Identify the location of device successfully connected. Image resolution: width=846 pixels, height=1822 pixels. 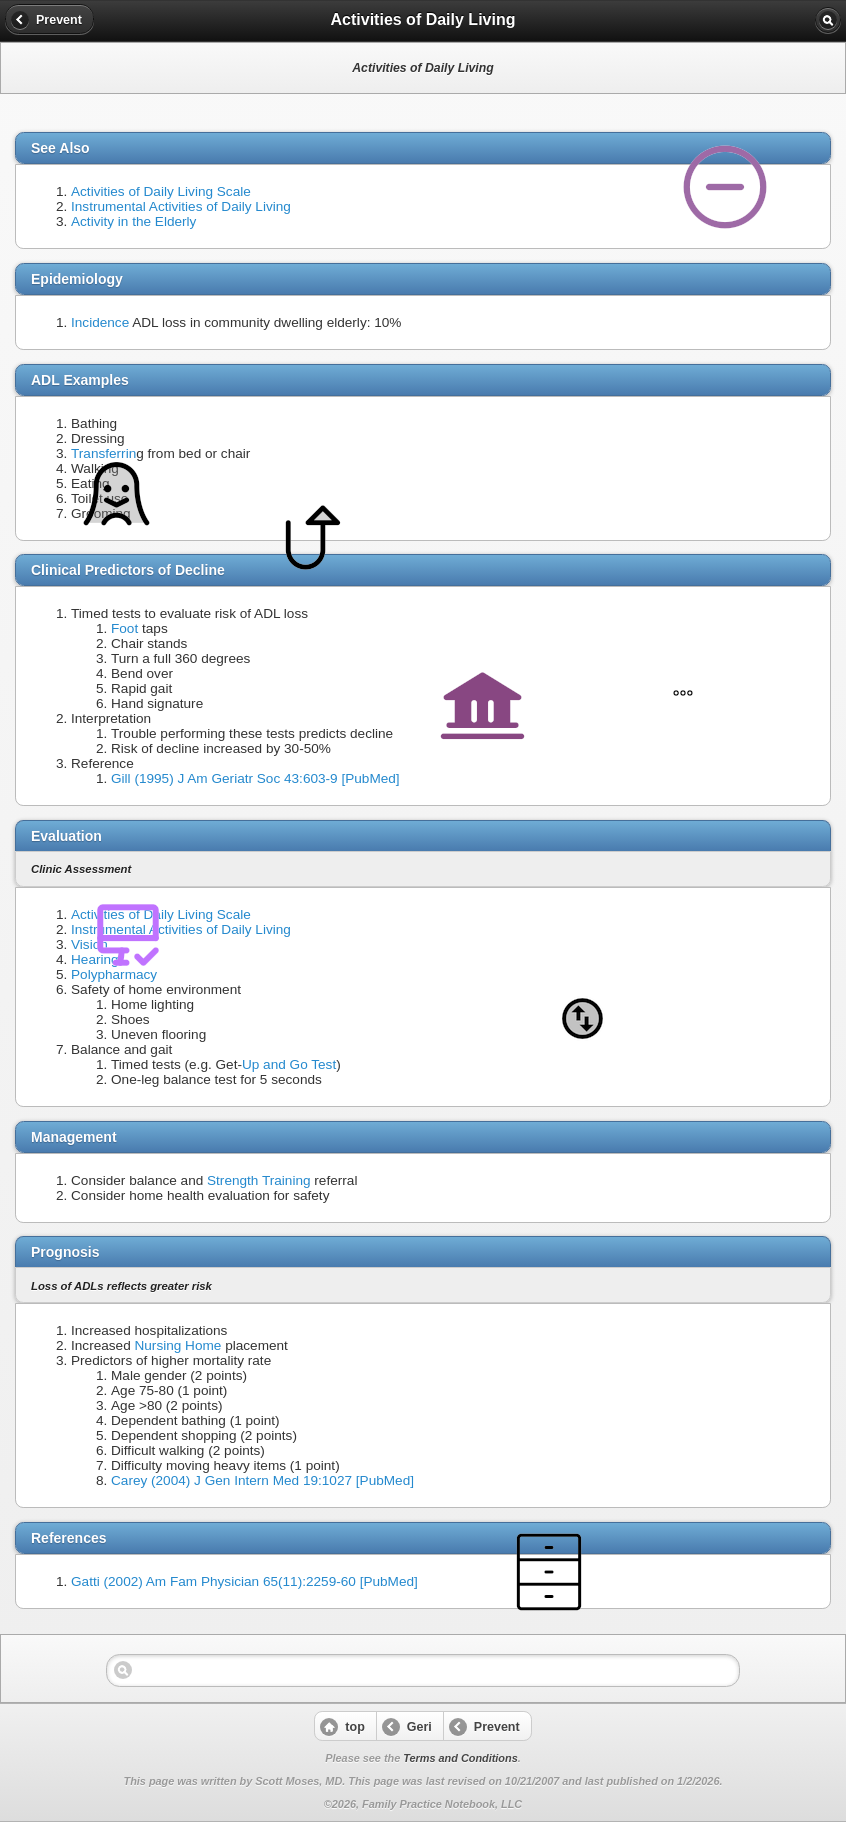
(128, 935).